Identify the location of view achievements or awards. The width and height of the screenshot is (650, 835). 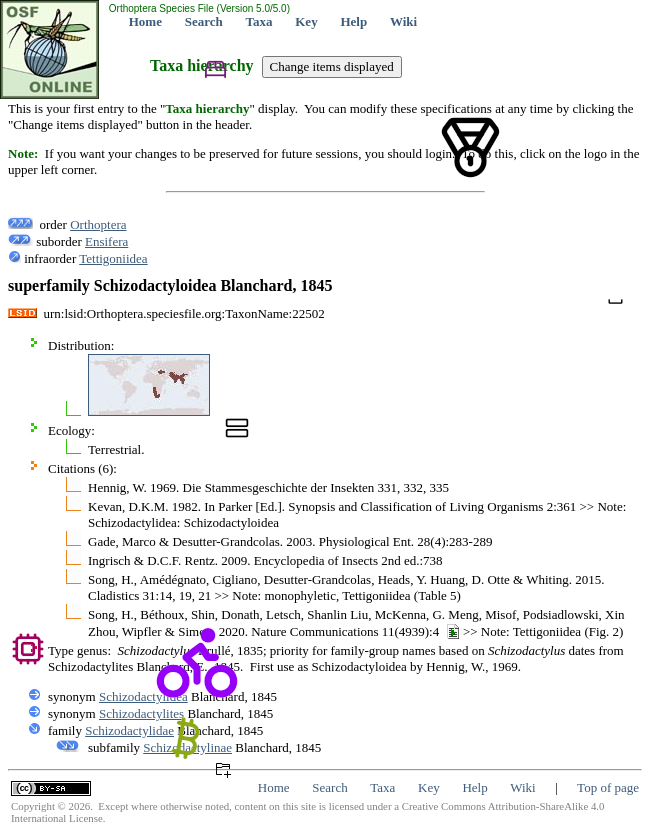
(470, 147).